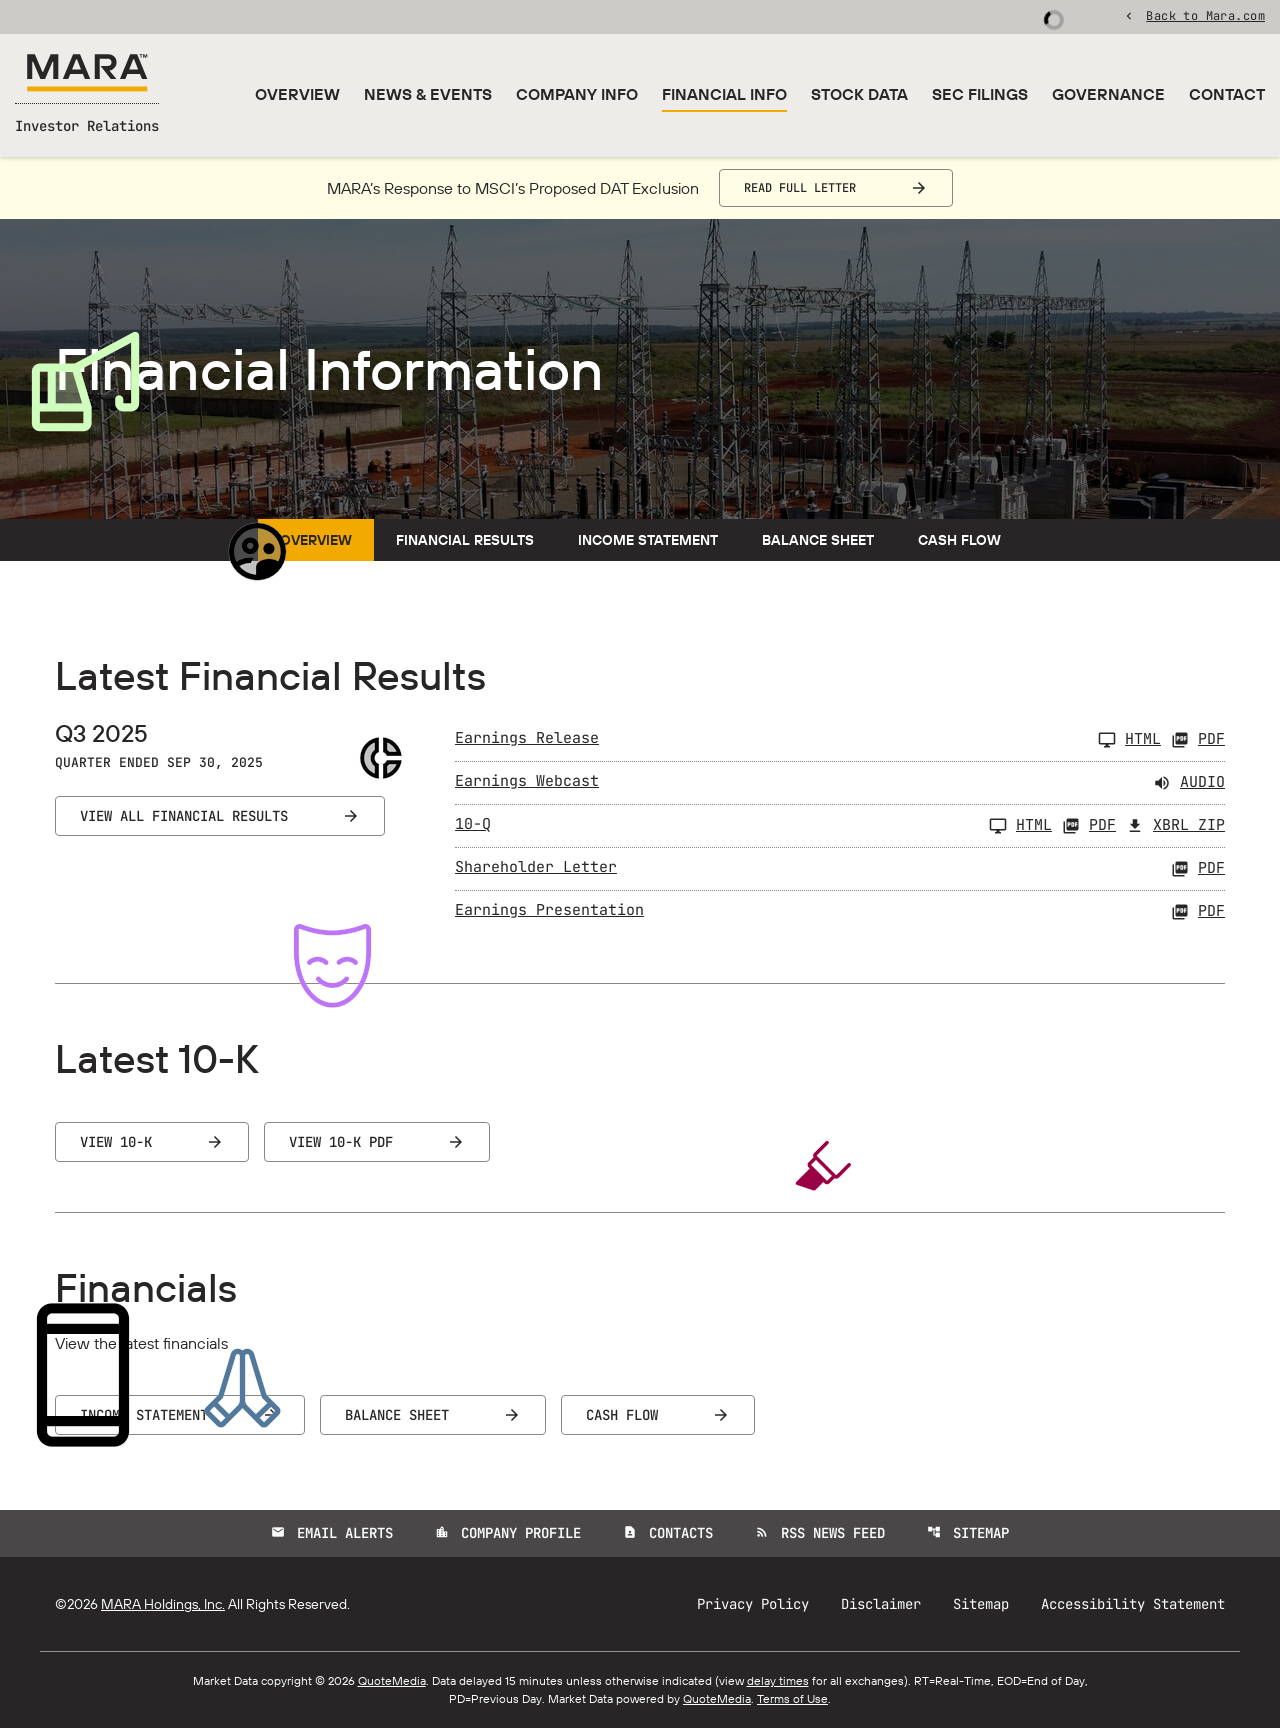  What do you see at coordinates (257, 551) in the screenshot?
I see `view supervised or child accounts` at bounding box center [257, 551].